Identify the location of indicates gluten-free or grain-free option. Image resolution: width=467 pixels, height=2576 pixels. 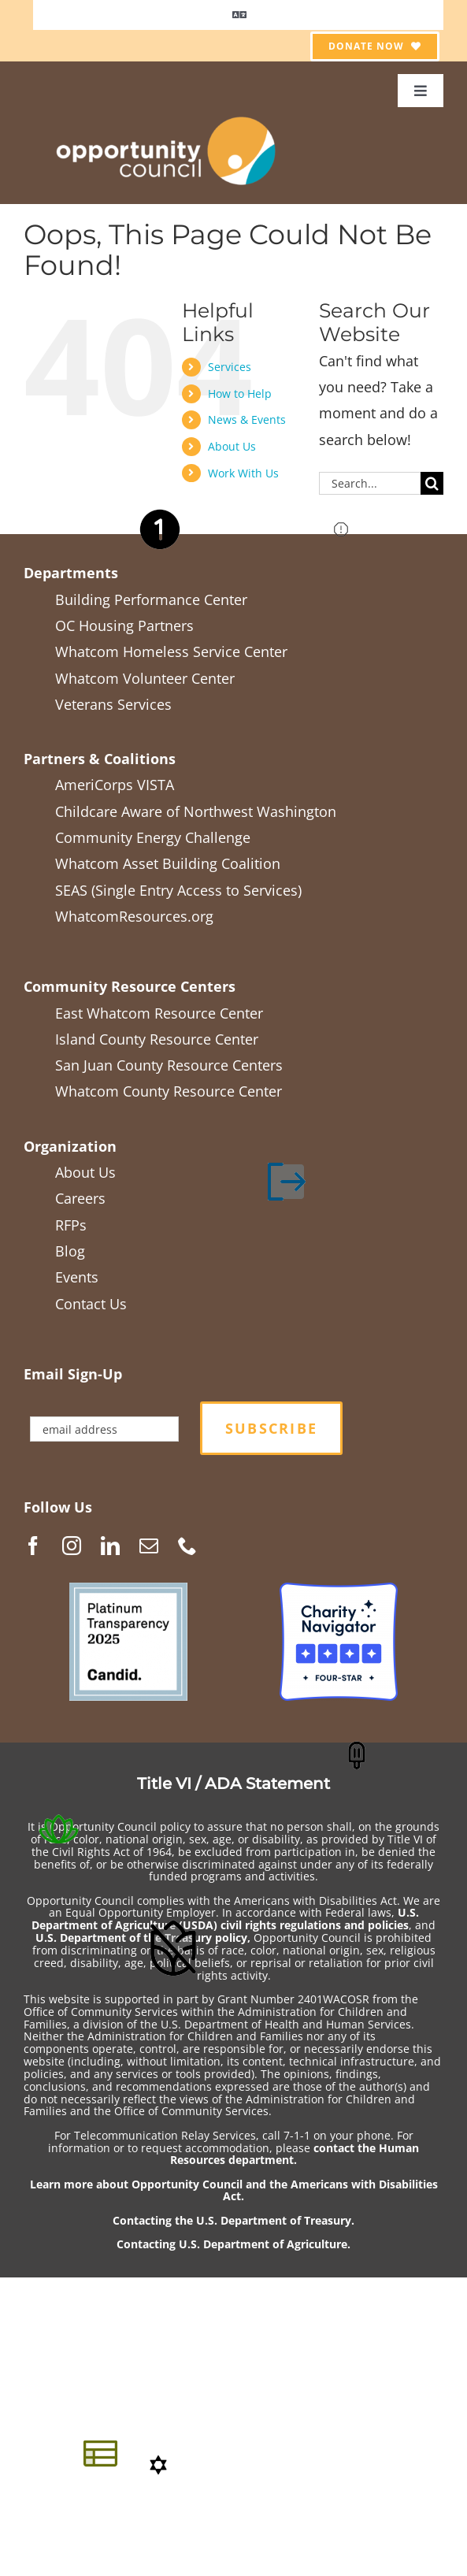
(173, 1949).